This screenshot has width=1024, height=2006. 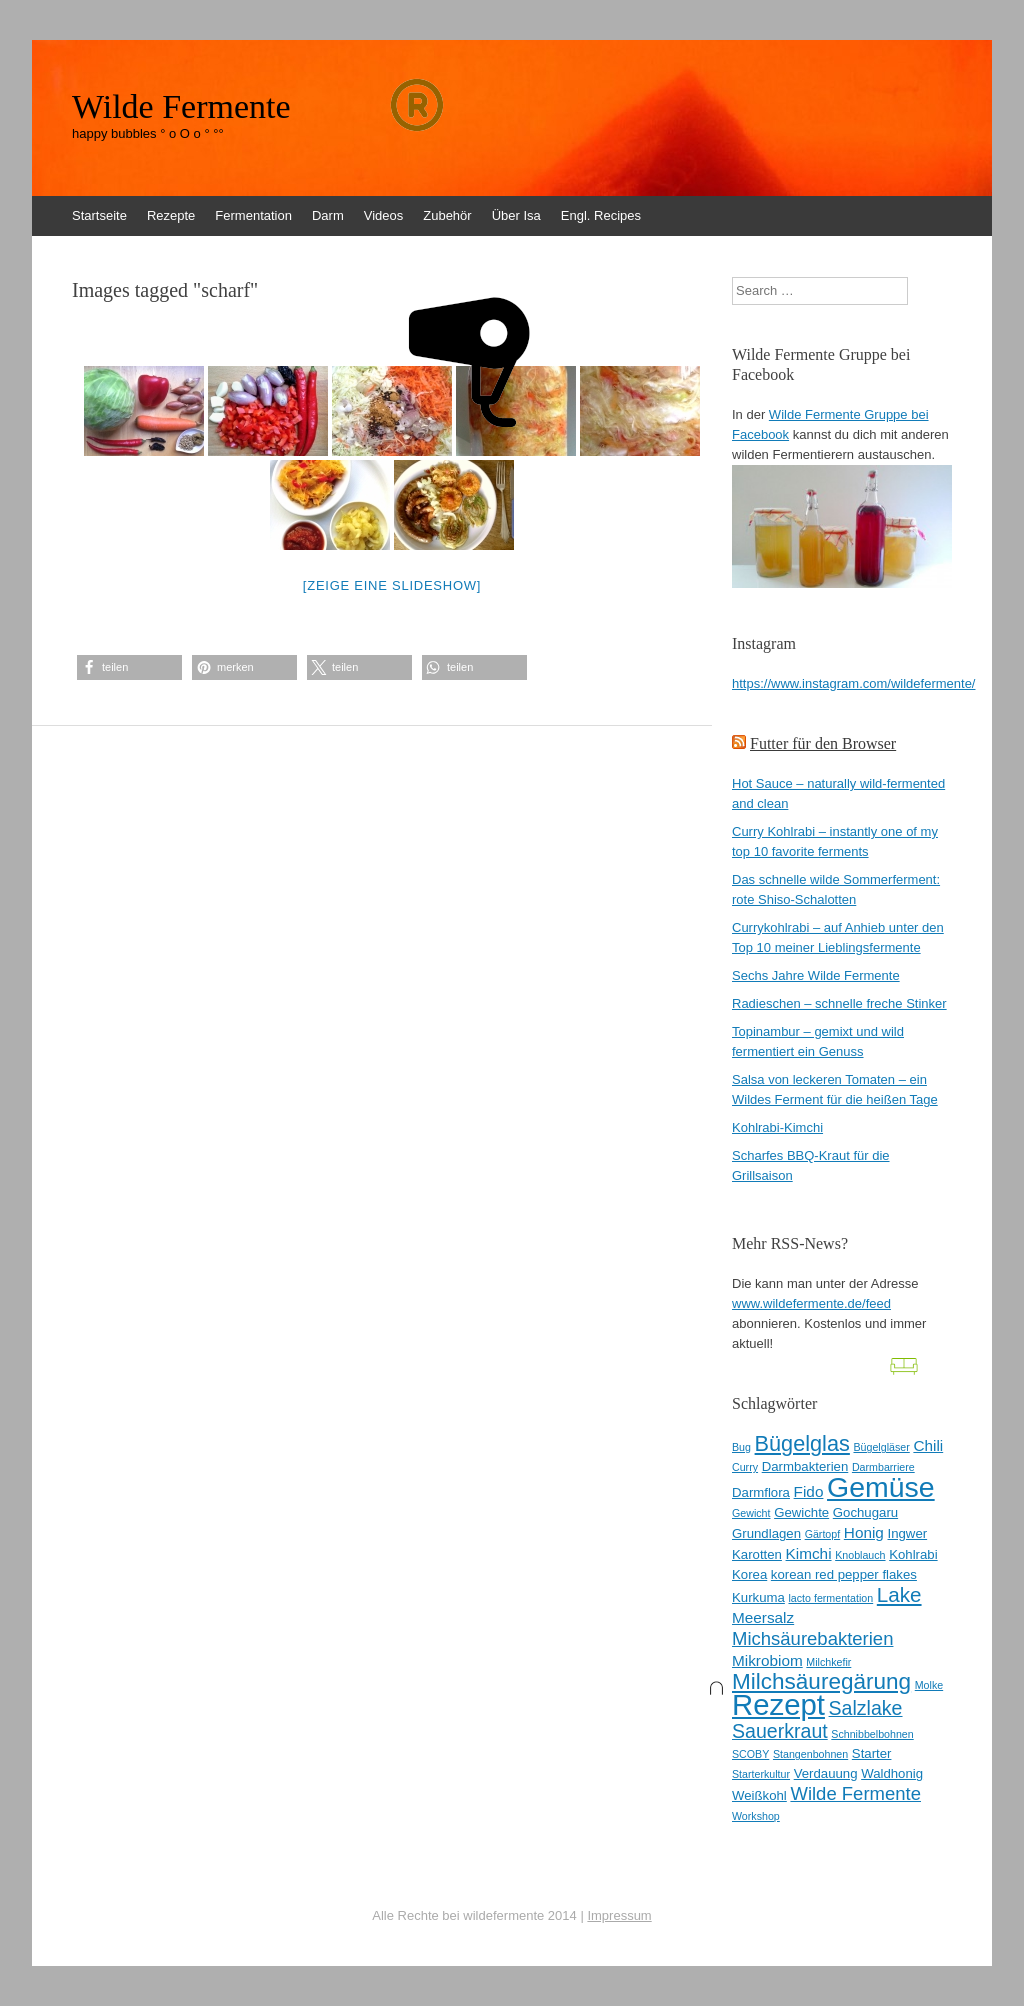 I want to click on browse furniture or home decor items, so click(x=904, y=1366).